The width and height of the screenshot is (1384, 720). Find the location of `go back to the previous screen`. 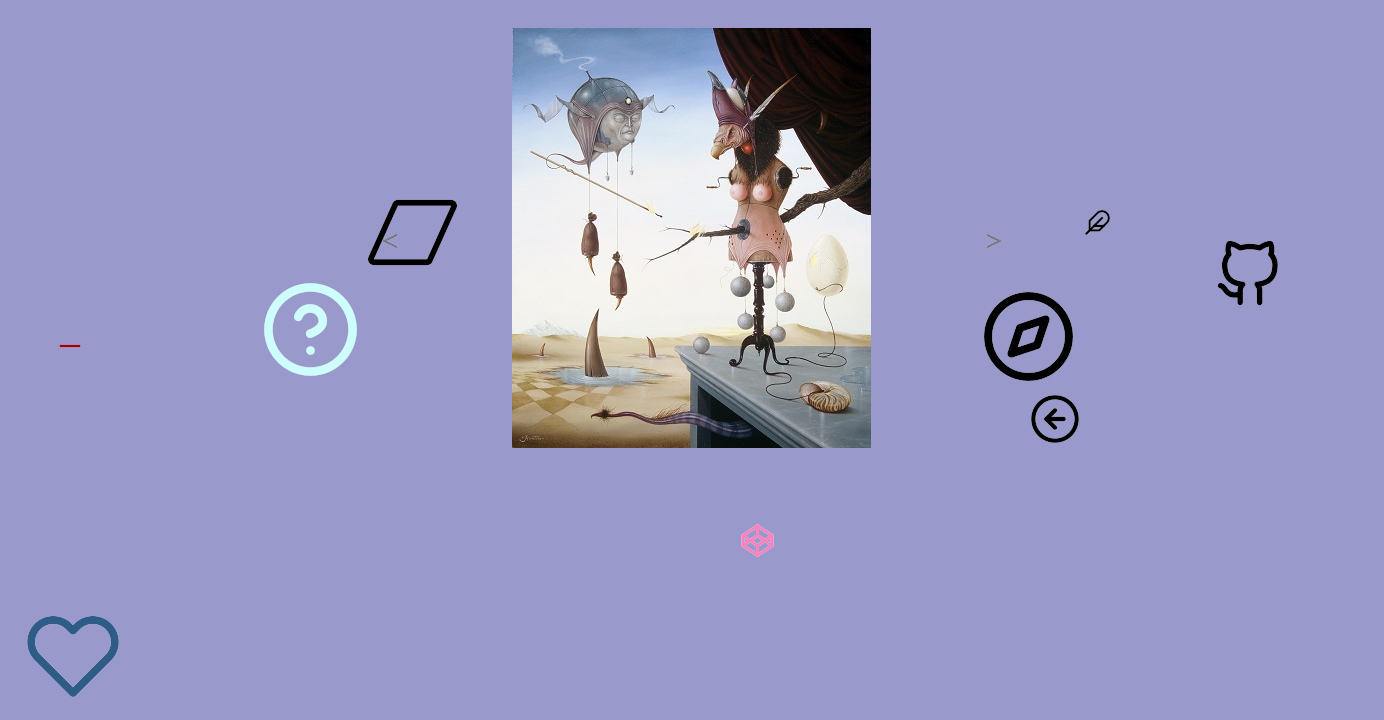

go back to the previous screen is located at coordinates (1055, 419).